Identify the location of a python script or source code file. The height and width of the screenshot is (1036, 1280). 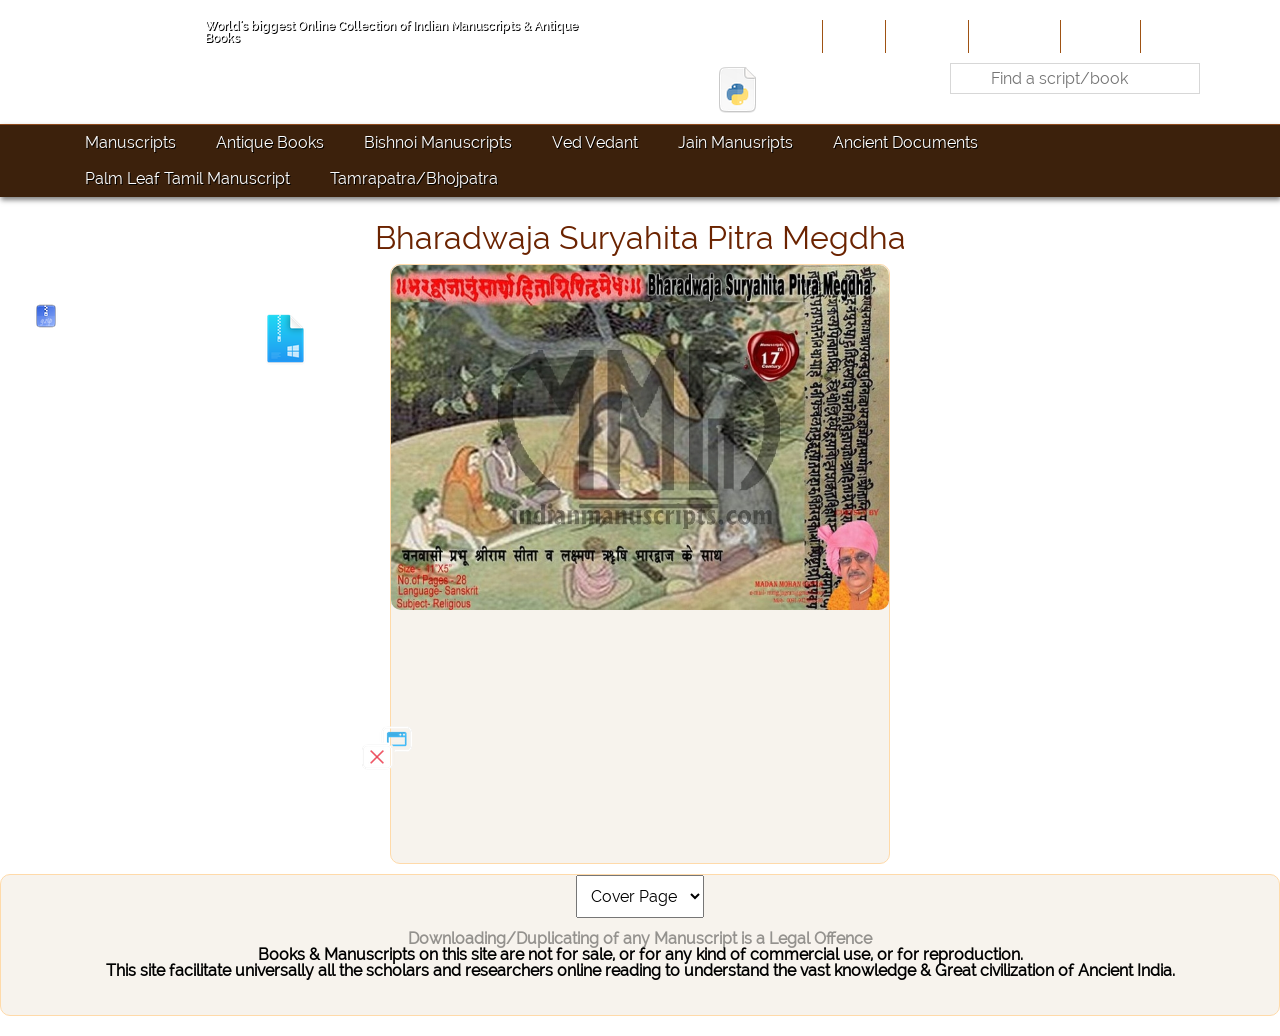
(737, 89).